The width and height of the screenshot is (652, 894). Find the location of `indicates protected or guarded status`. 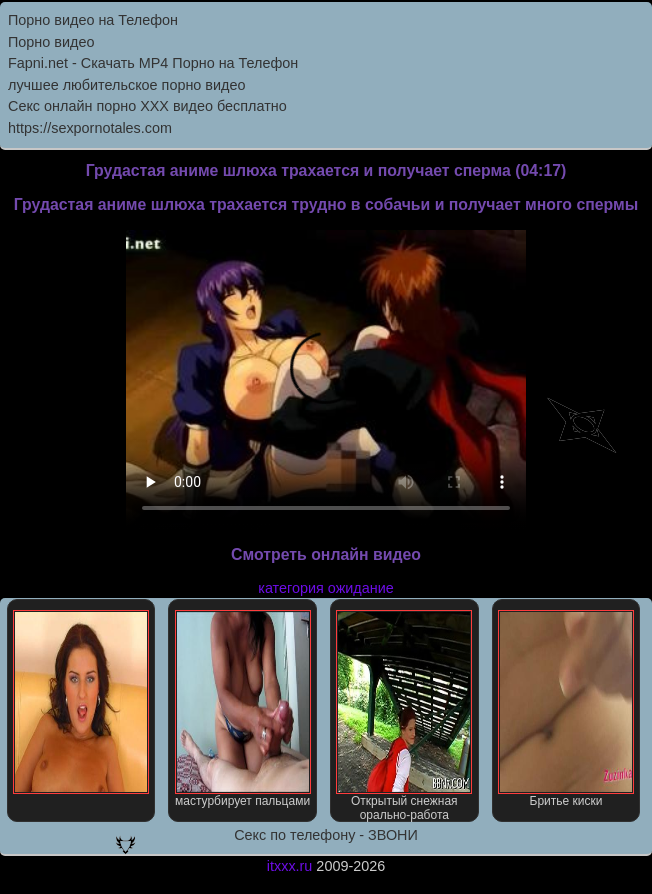

indicates protected or guarded status is located at coordinates (125, 844).